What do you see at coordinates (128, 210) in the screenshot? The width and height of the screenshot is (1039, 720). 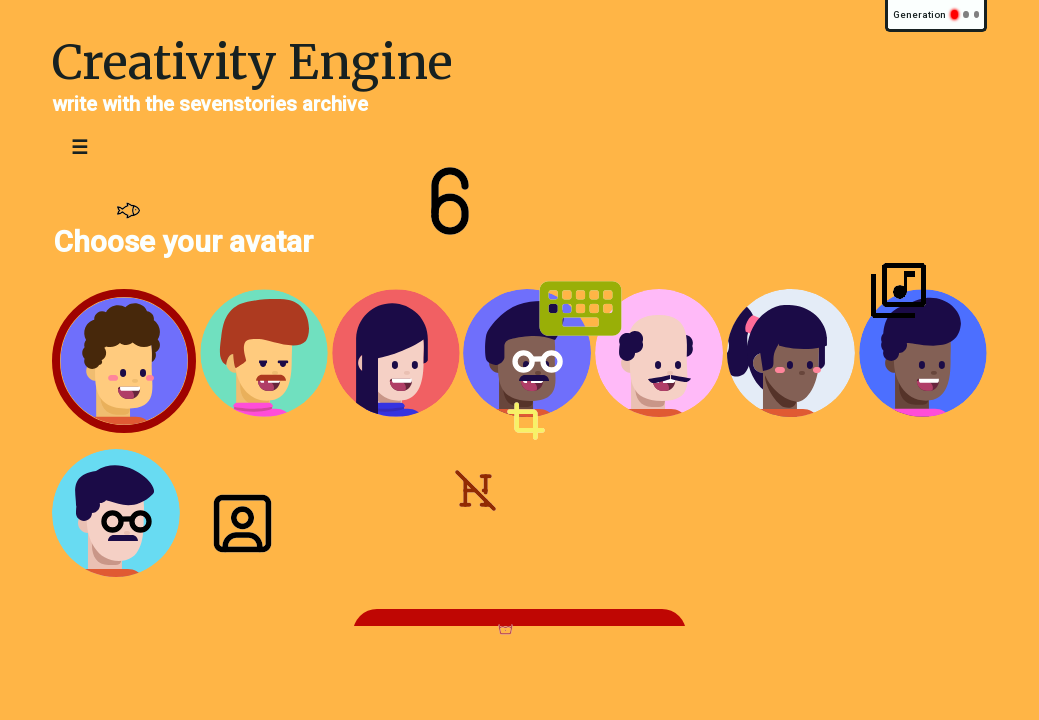 I see `indicates seafood or fish-related content` at bounding box center [128, 210].